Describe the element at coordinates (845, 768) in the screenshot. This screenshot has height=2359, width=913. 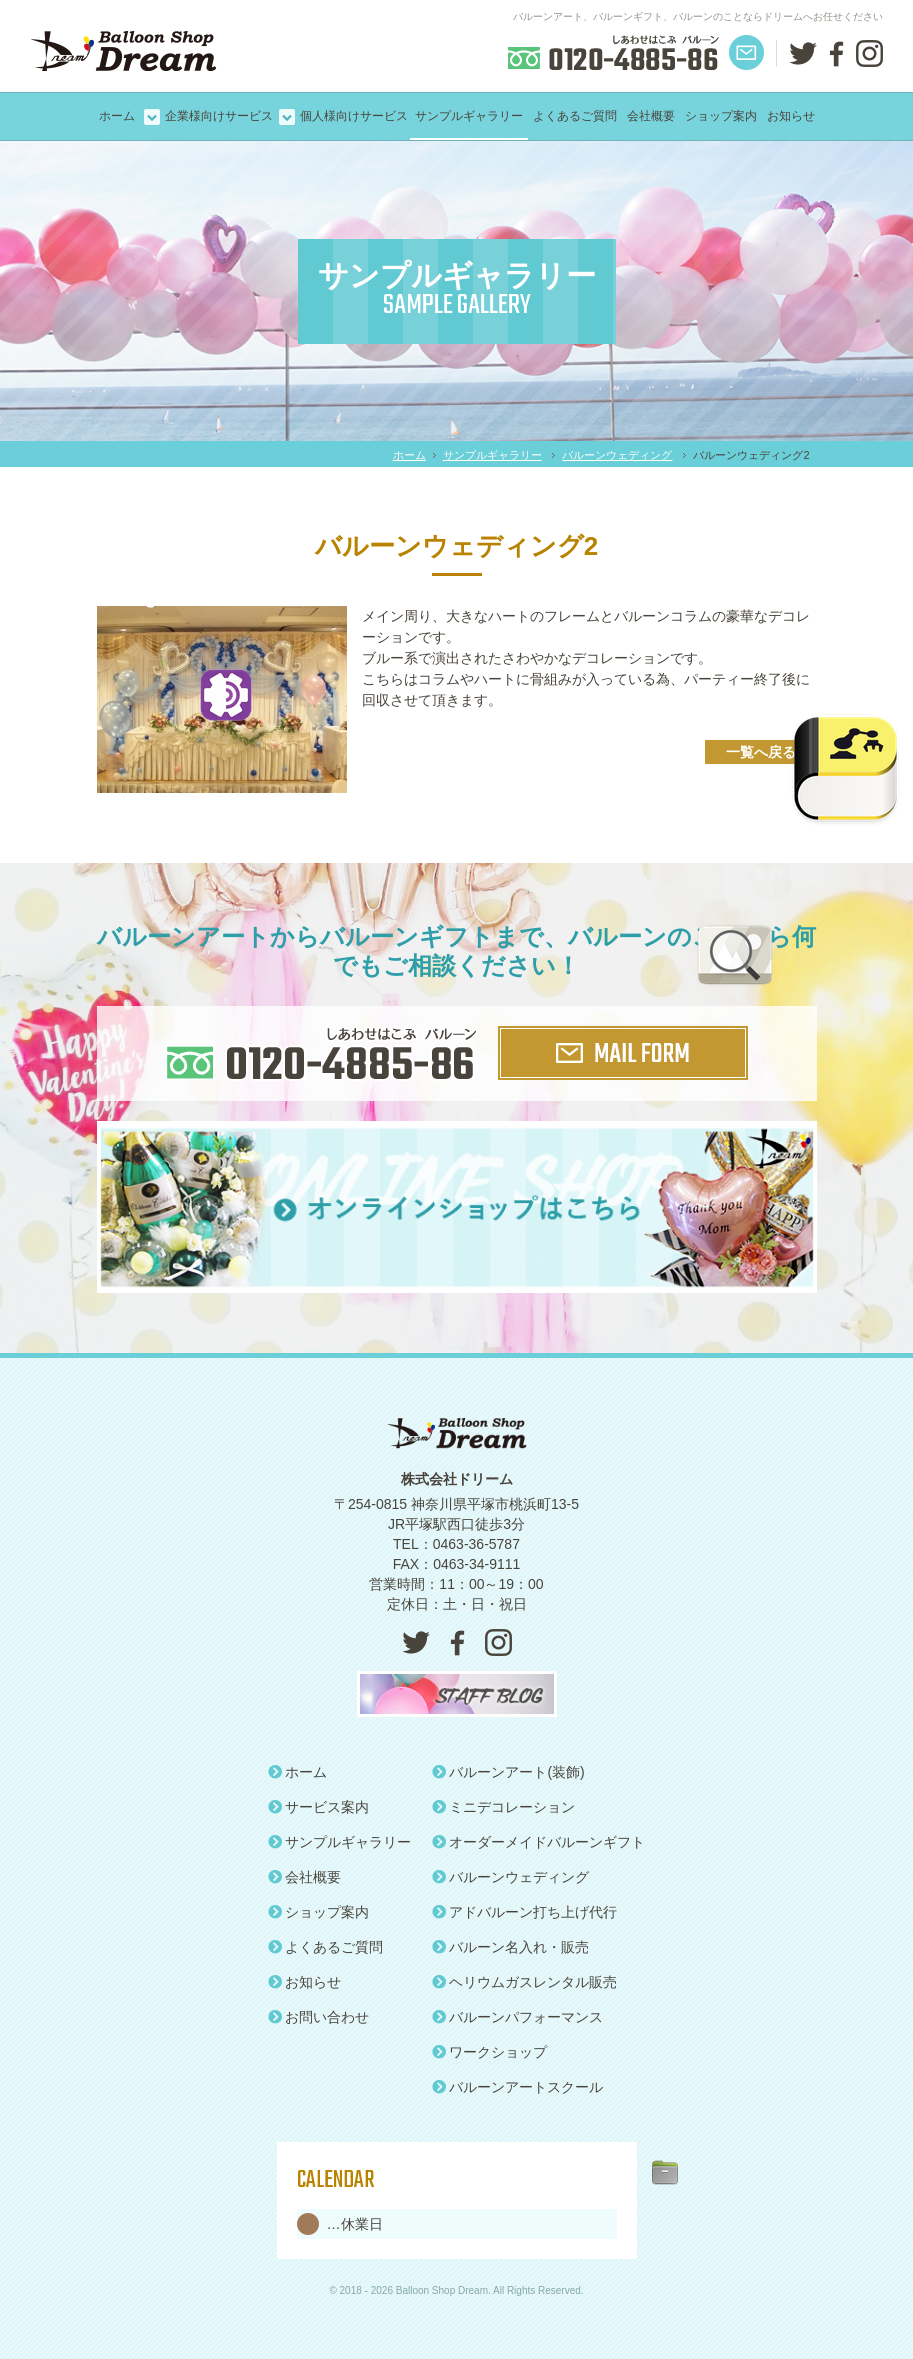
I see `open the manuals app` at that location.